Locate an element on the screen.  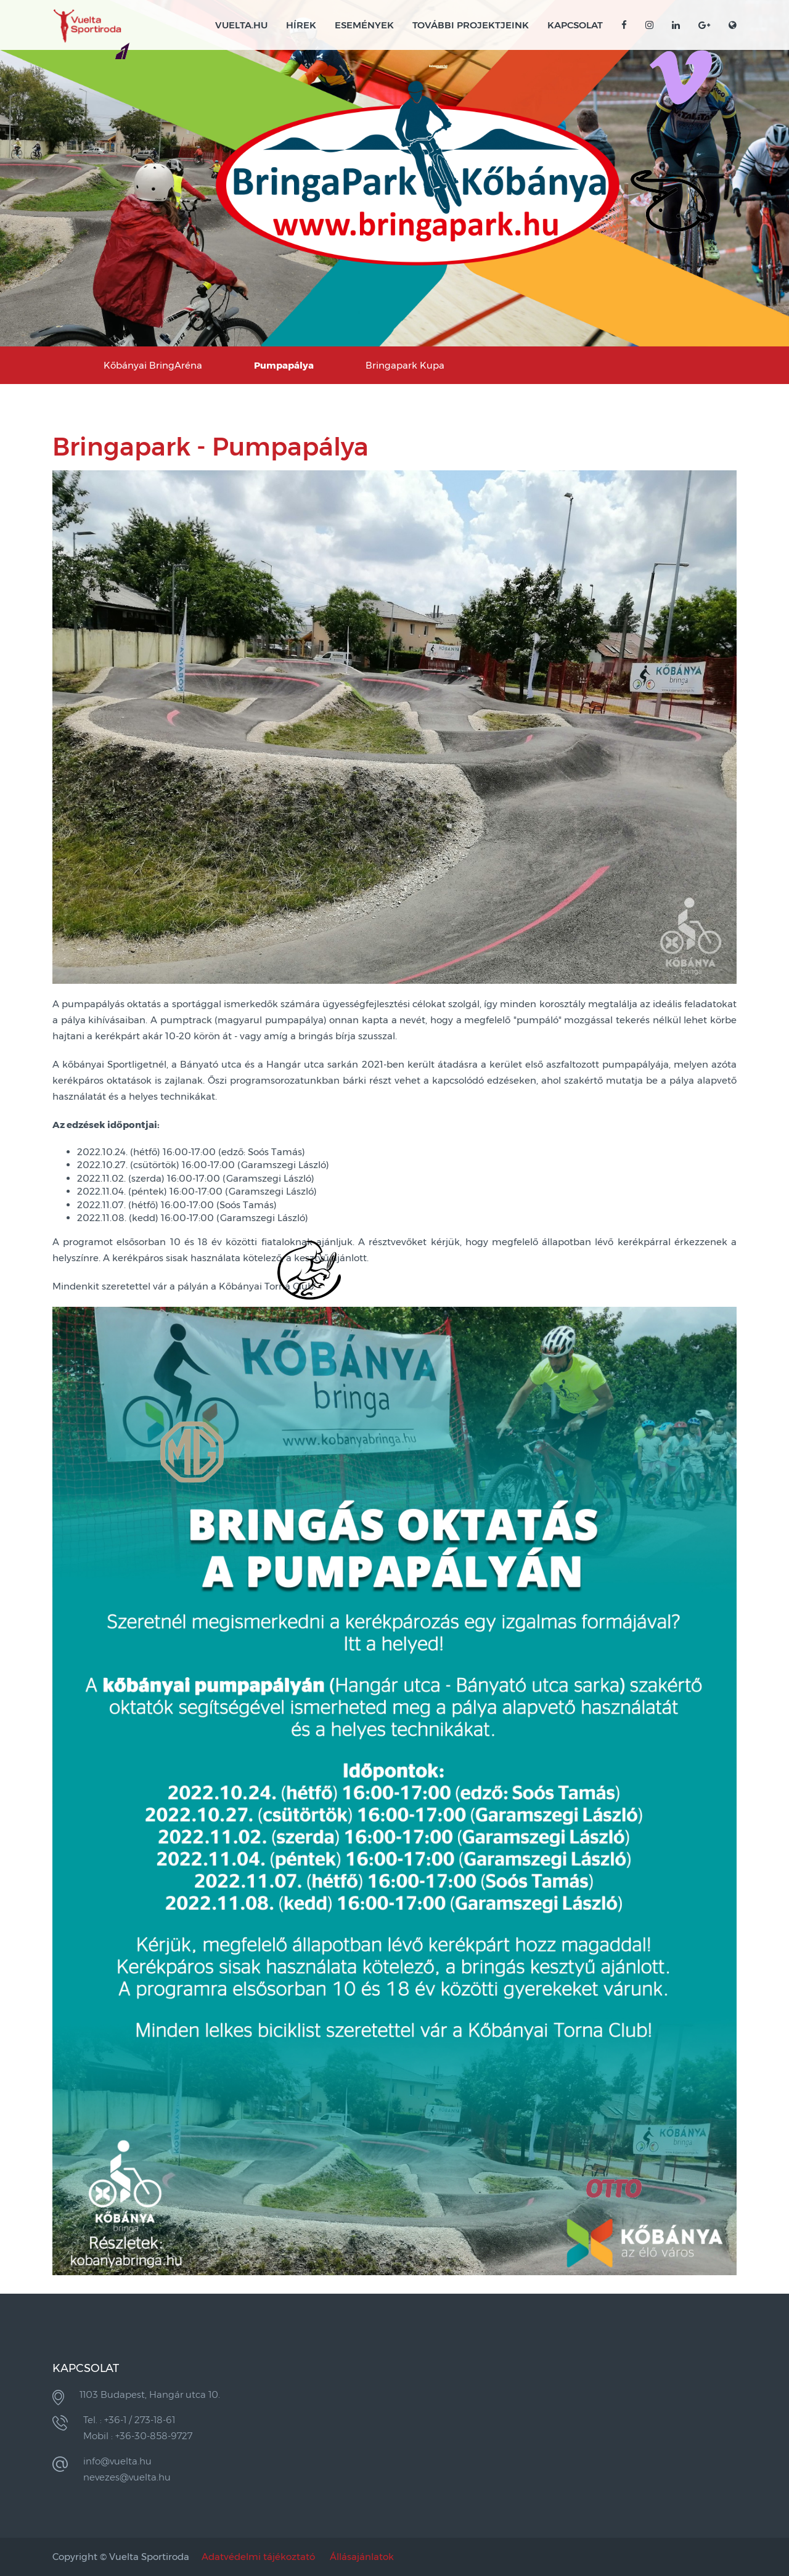
MG Motors brand logo is located at coordinates (192, 1452).